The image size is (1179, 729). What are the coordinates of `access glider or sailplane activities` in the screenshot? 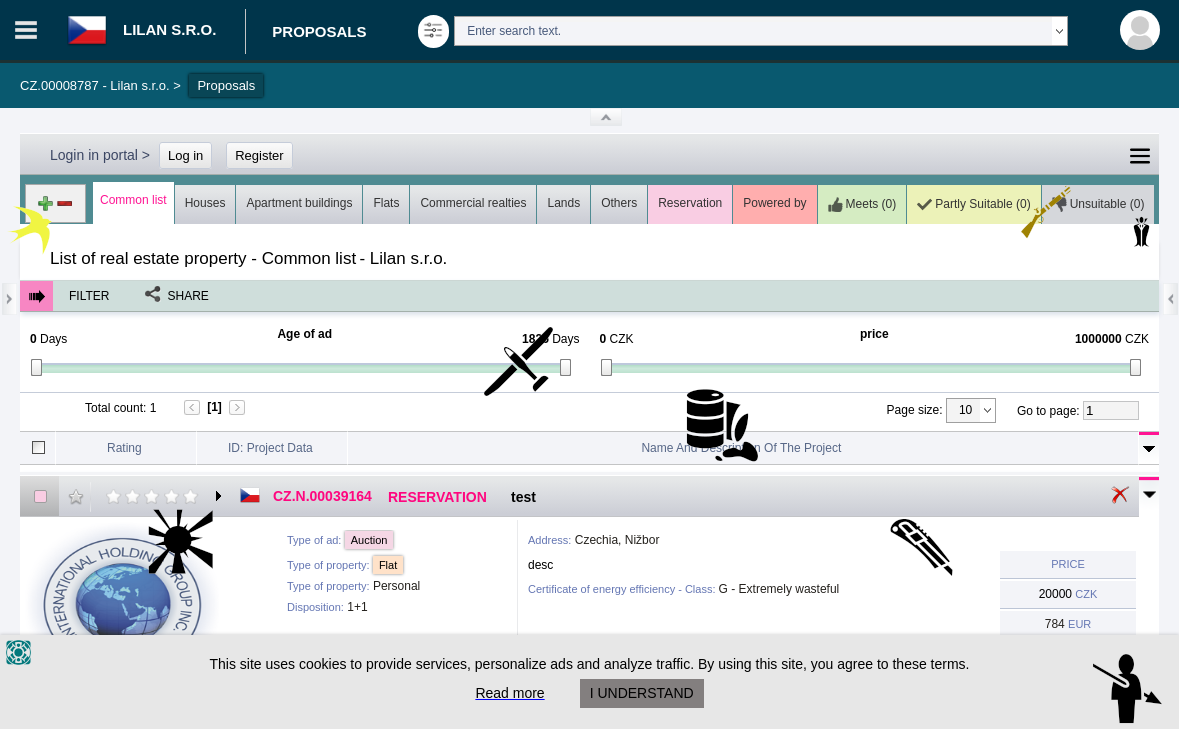 It's located at (518, 361).